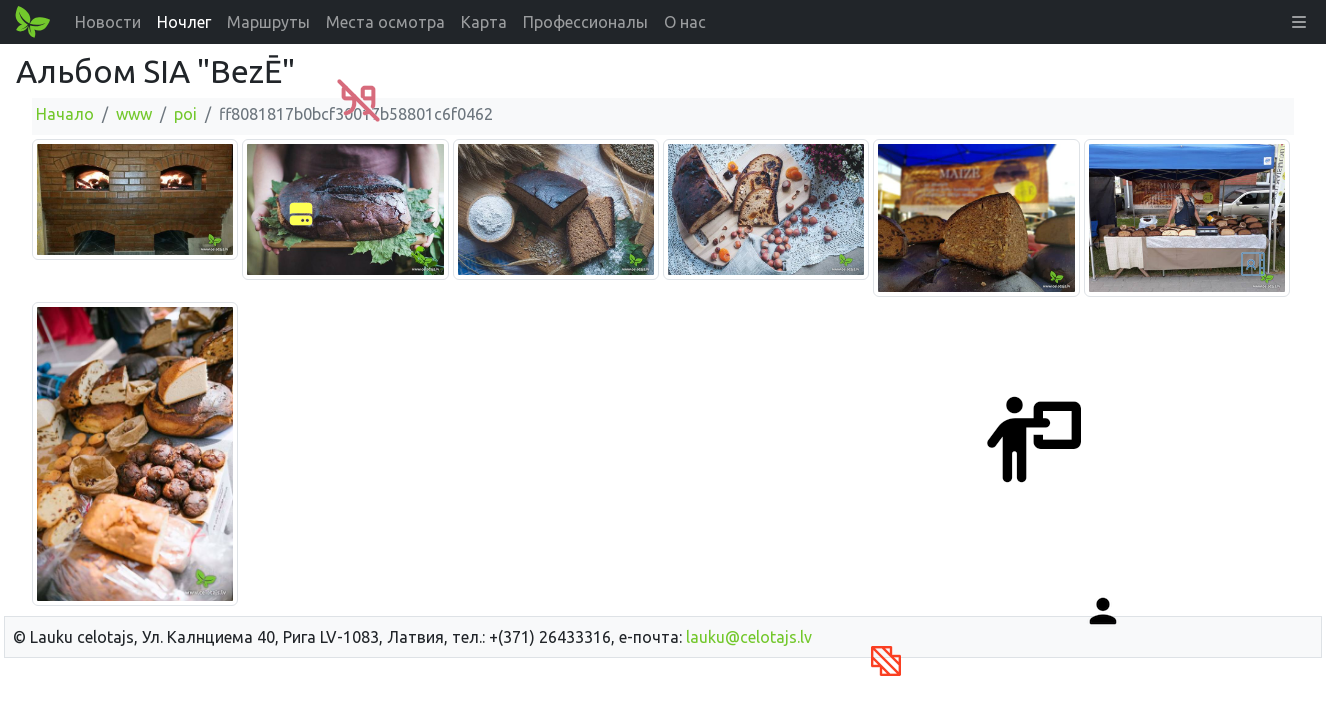  I want to click on access local storage or drive settings, so click(301, 214).